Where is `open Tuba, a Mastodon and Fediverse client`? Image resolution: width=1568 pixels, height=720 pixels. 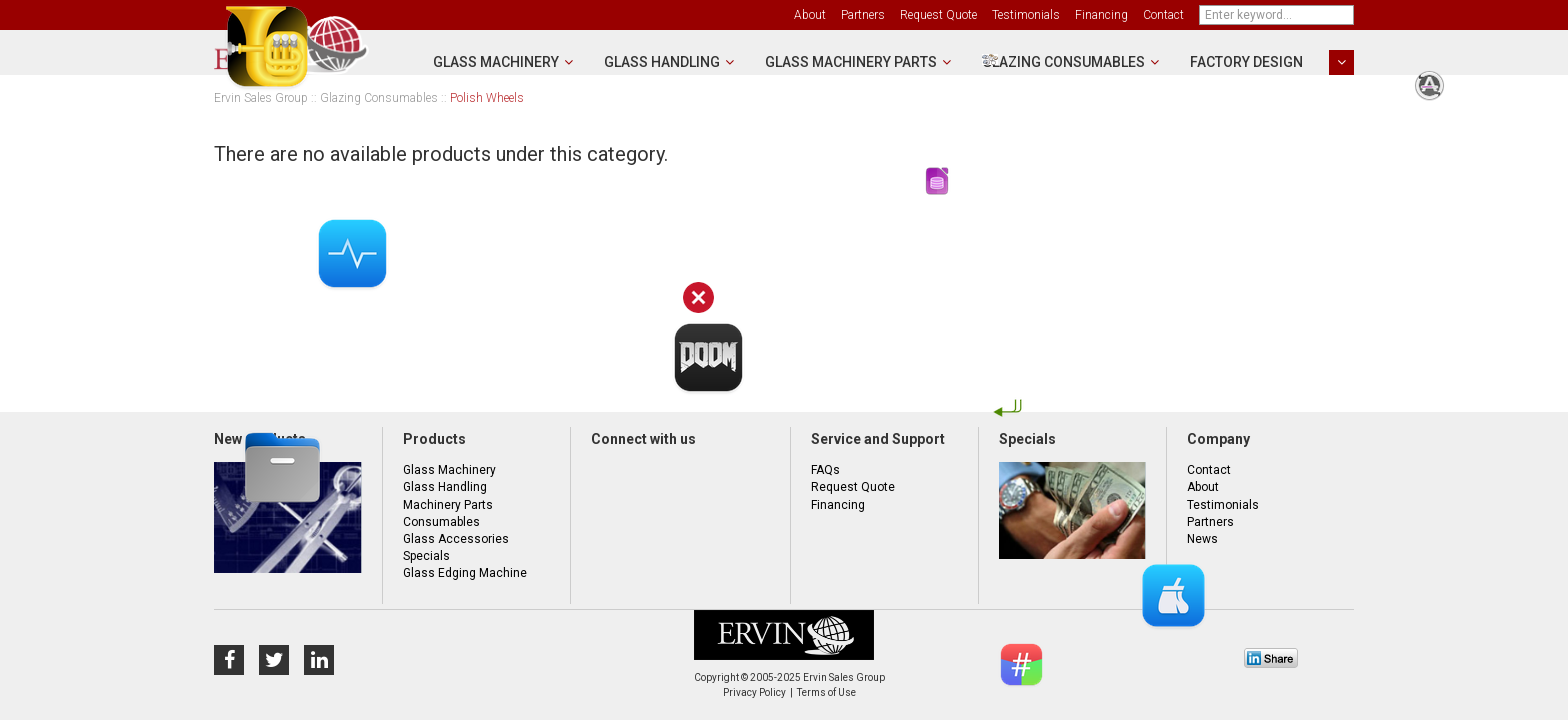 open Tuba, a Mastodon and Fediverse client is located at coordinates (267, 46).